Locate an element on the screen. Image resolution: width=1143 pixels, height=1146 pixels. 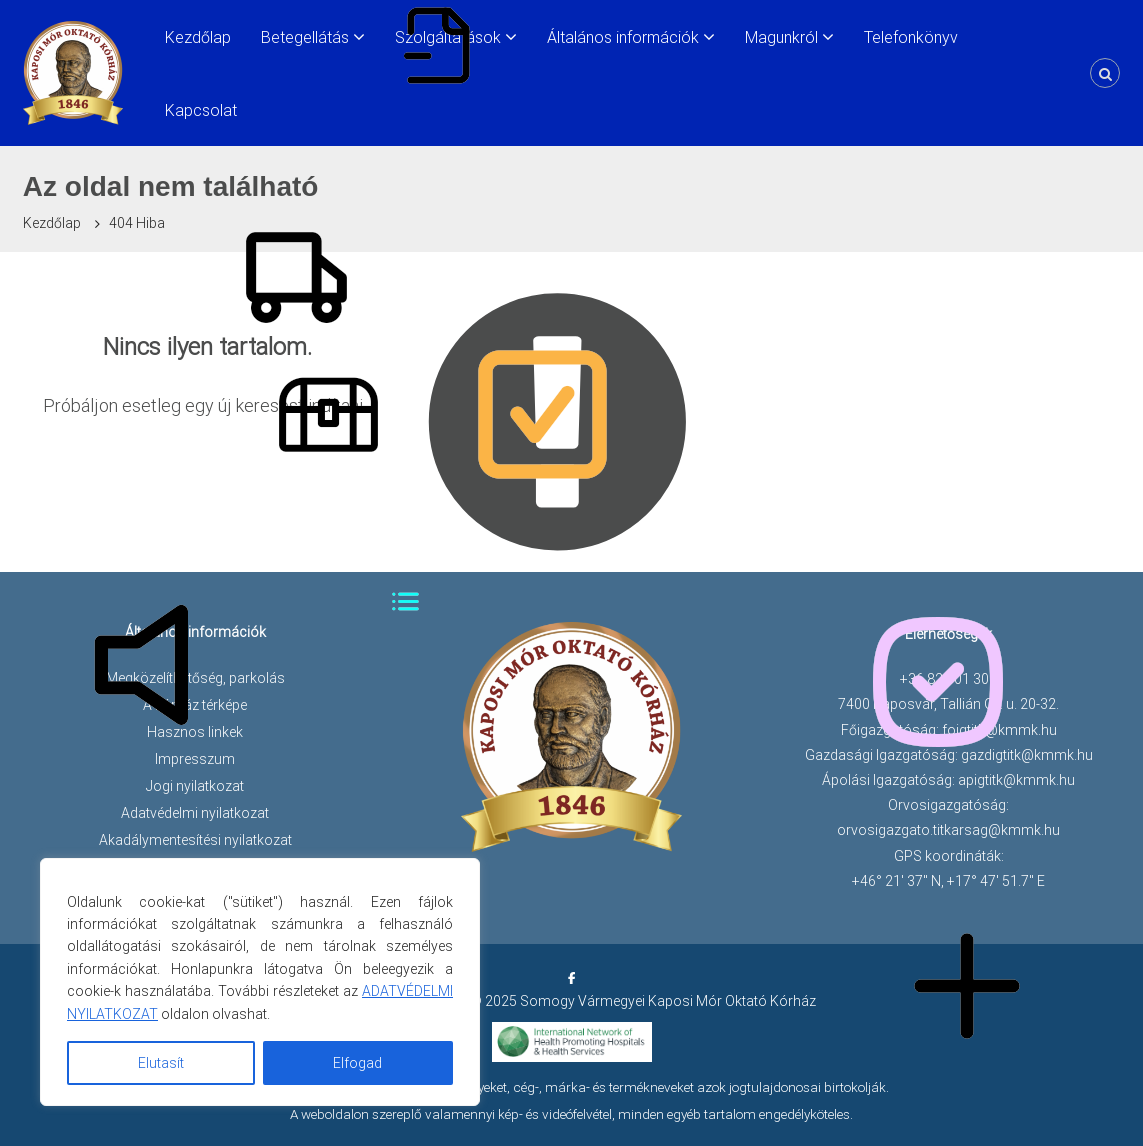
add a new item is located at coordinates (967, 986).